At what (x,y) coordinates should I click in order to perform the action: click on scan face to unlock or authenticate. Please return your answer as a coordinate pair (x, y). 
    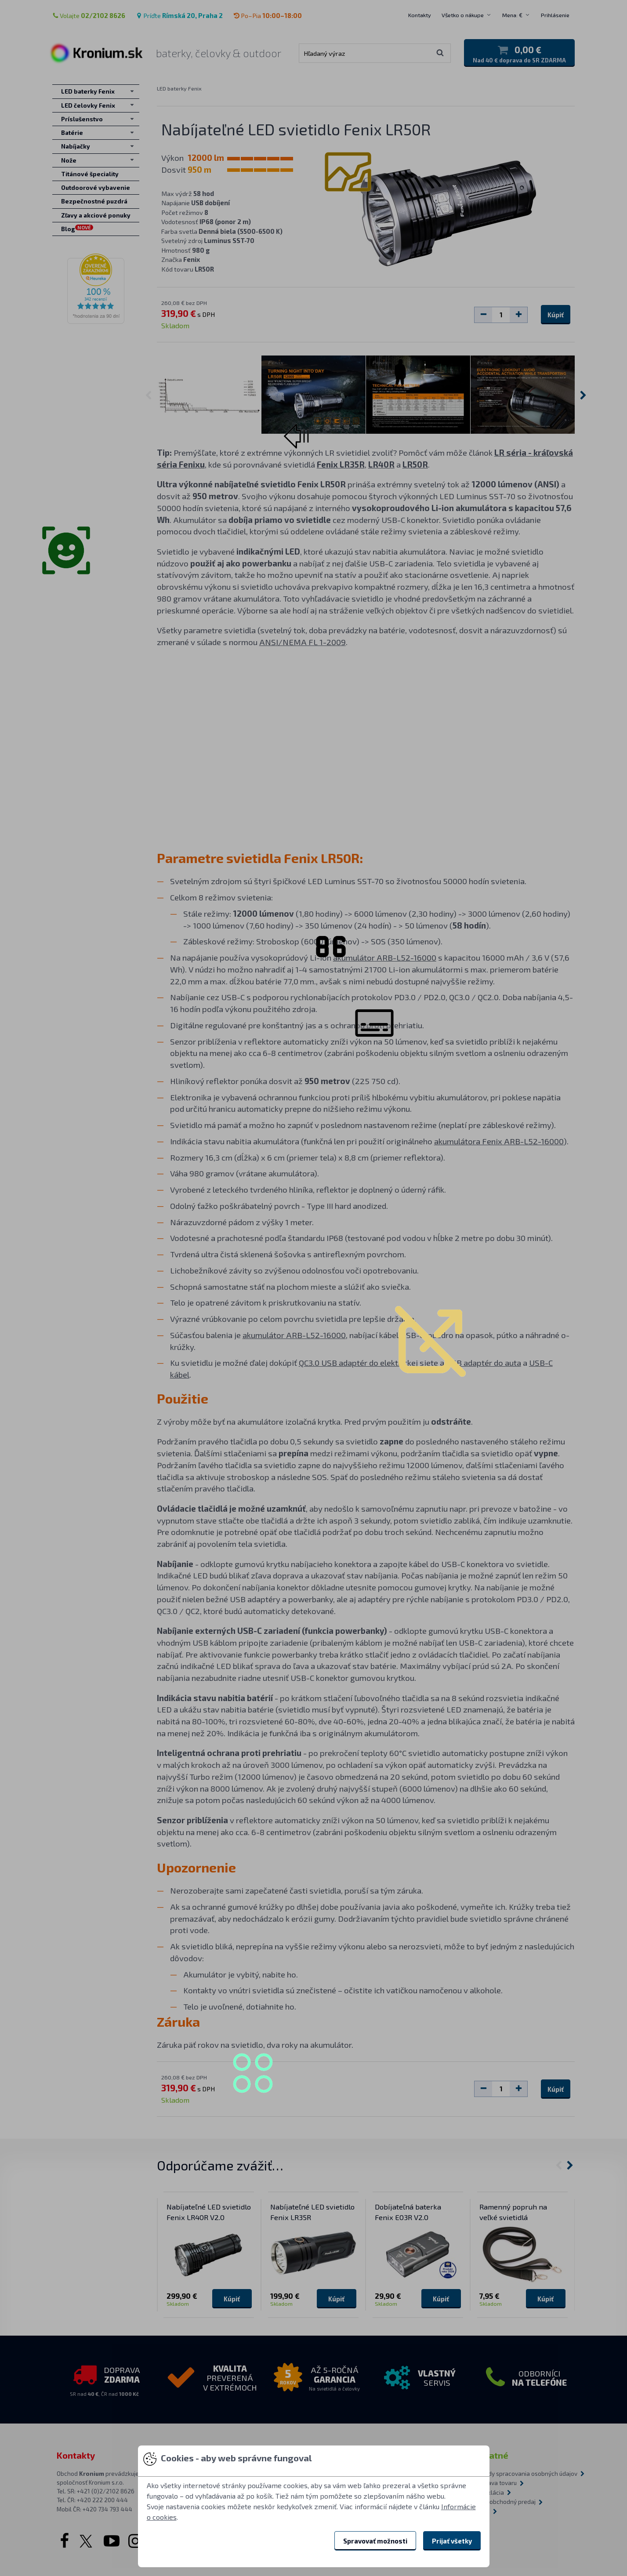
    Looking at the image, I should click on (66, 550).